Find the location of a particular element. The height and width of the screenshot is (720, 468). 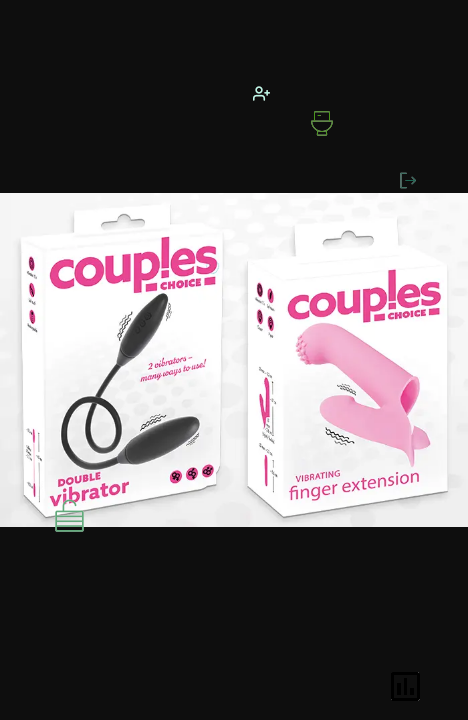

unlocked or unsecured state is located at coordinates (69, 517).